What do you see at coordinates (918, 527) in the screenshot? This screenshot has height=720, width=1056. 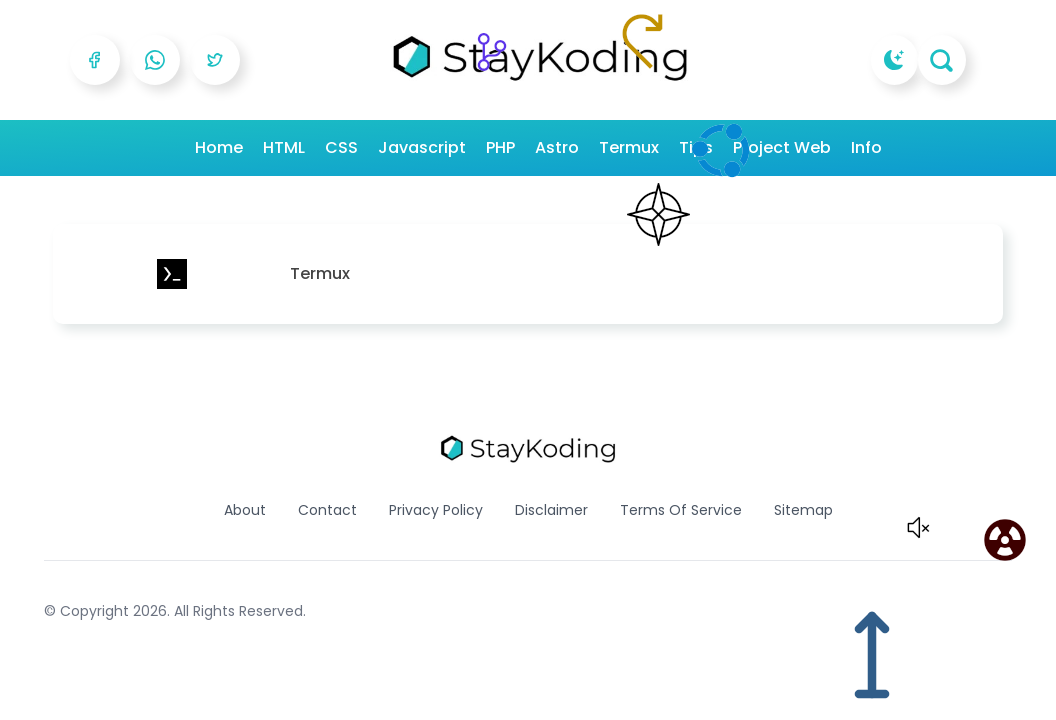 I see `mute audio or sound` at bounding box center [918, 527].